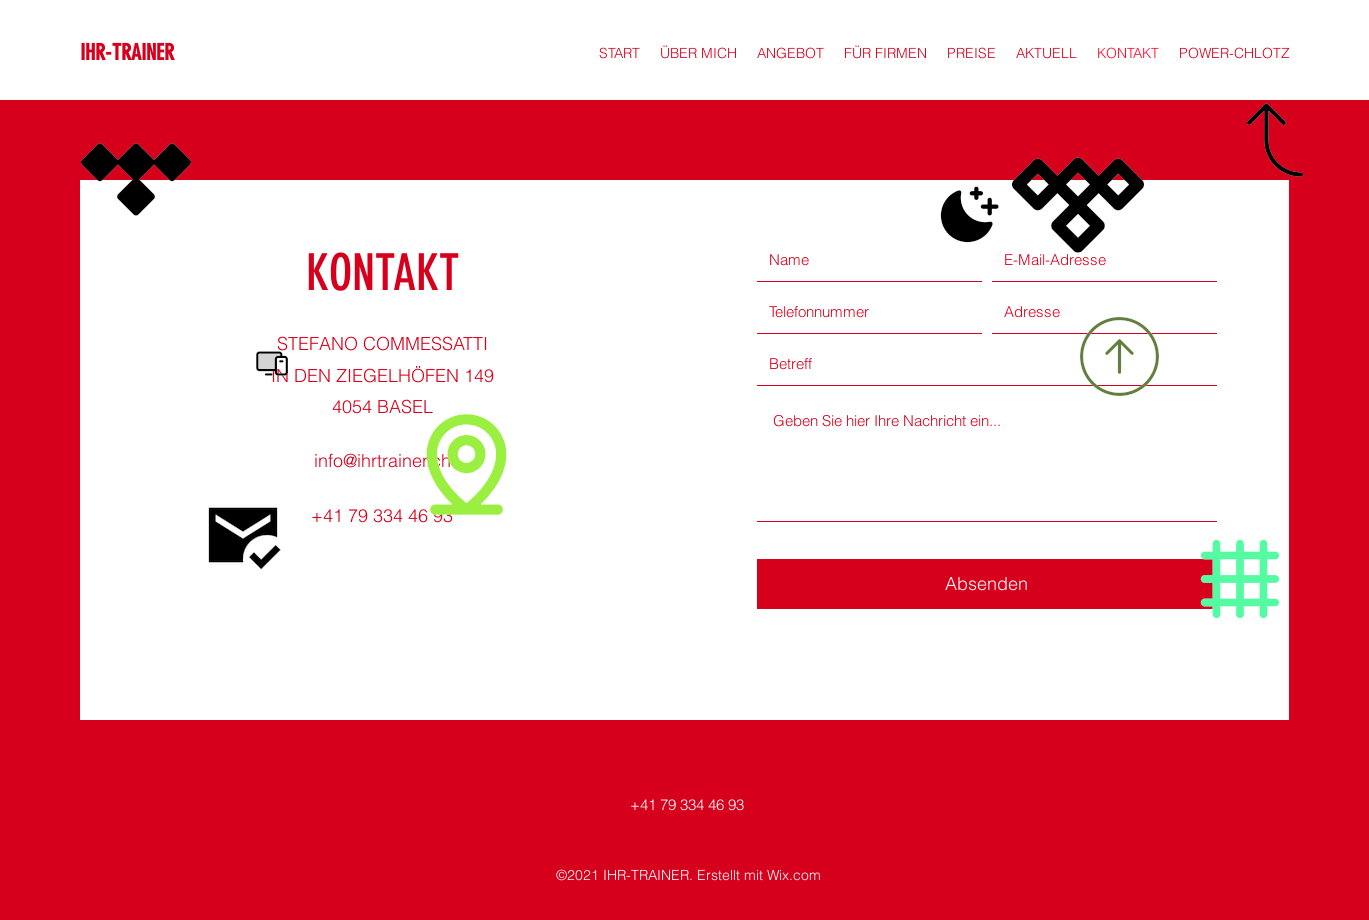 The image size is (1369, 920). I want to click on view location on map, so click(466, 464).